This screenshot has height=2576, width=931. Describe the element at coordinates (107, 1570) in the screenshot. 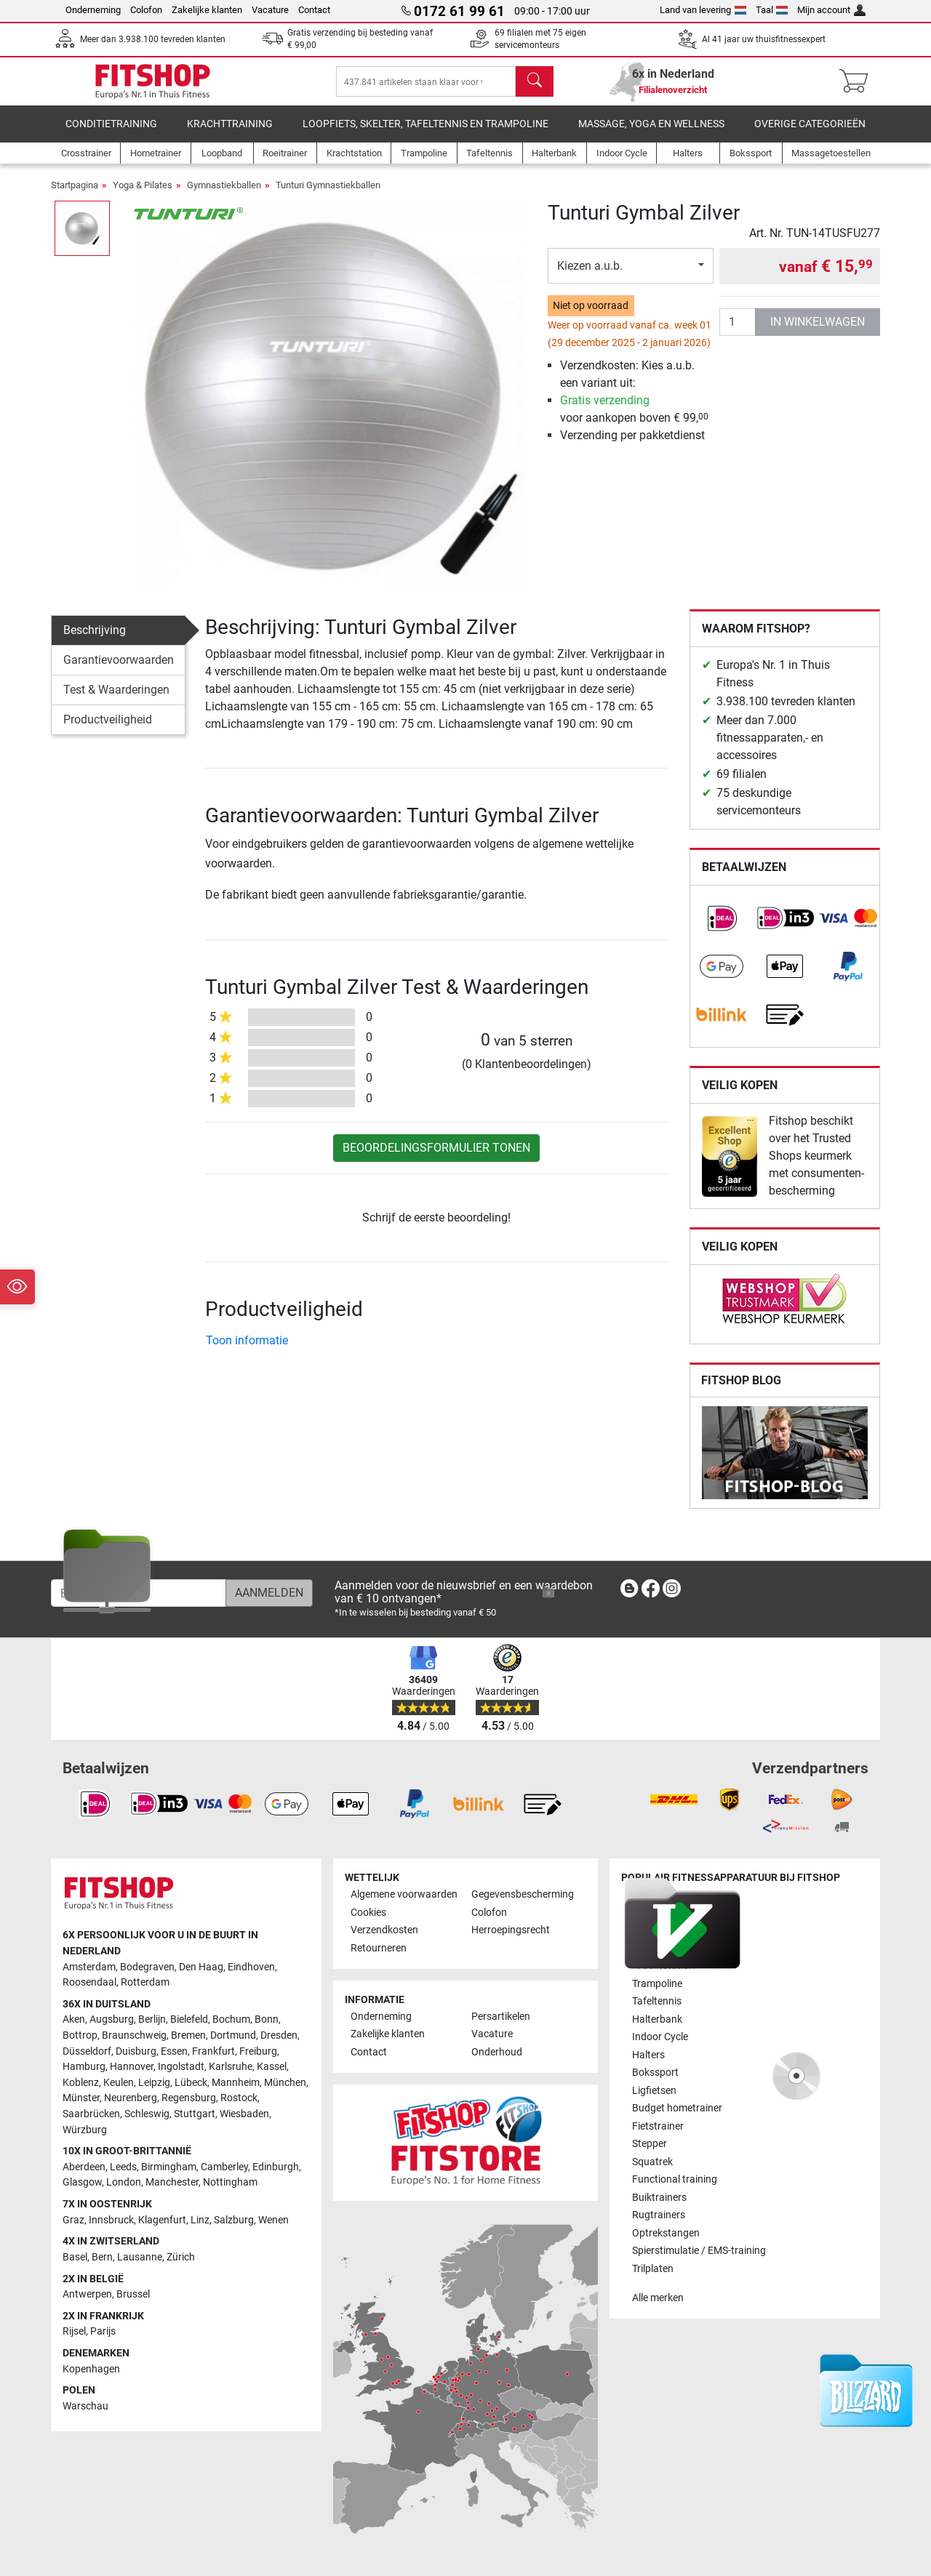

I see `access a remote or network folder` at that location.